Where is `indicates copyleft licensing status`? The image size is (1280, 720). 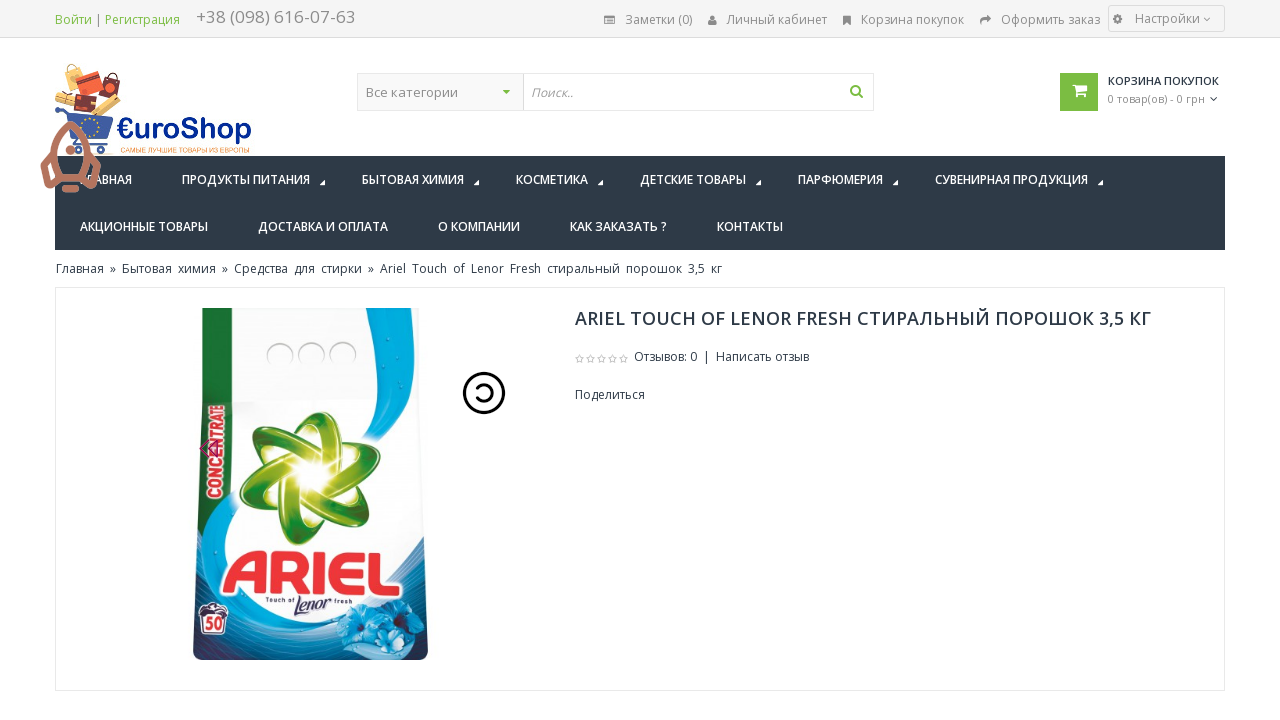
indicates copyleft licensing status is located at coordinates (484, 393).